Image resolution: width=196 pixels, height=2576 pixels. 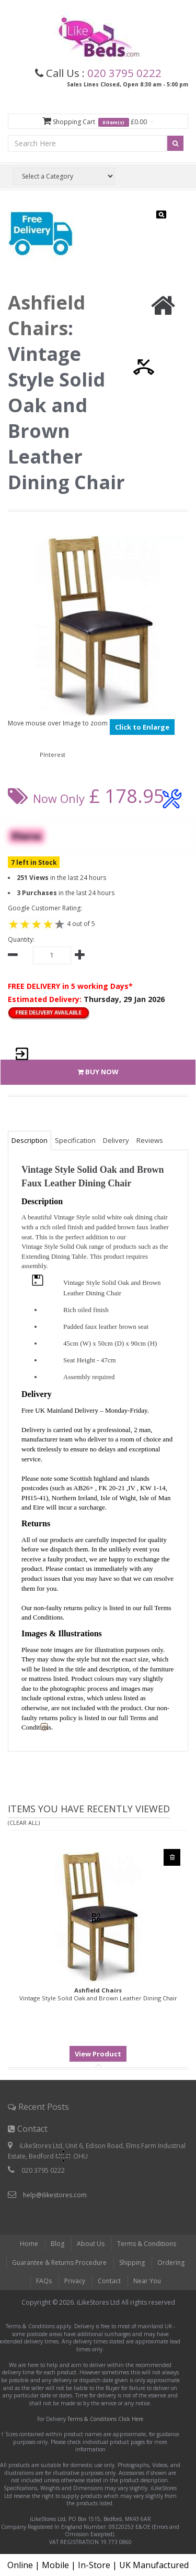 I want to click on view system processor information, so click(x=44, y=1726).